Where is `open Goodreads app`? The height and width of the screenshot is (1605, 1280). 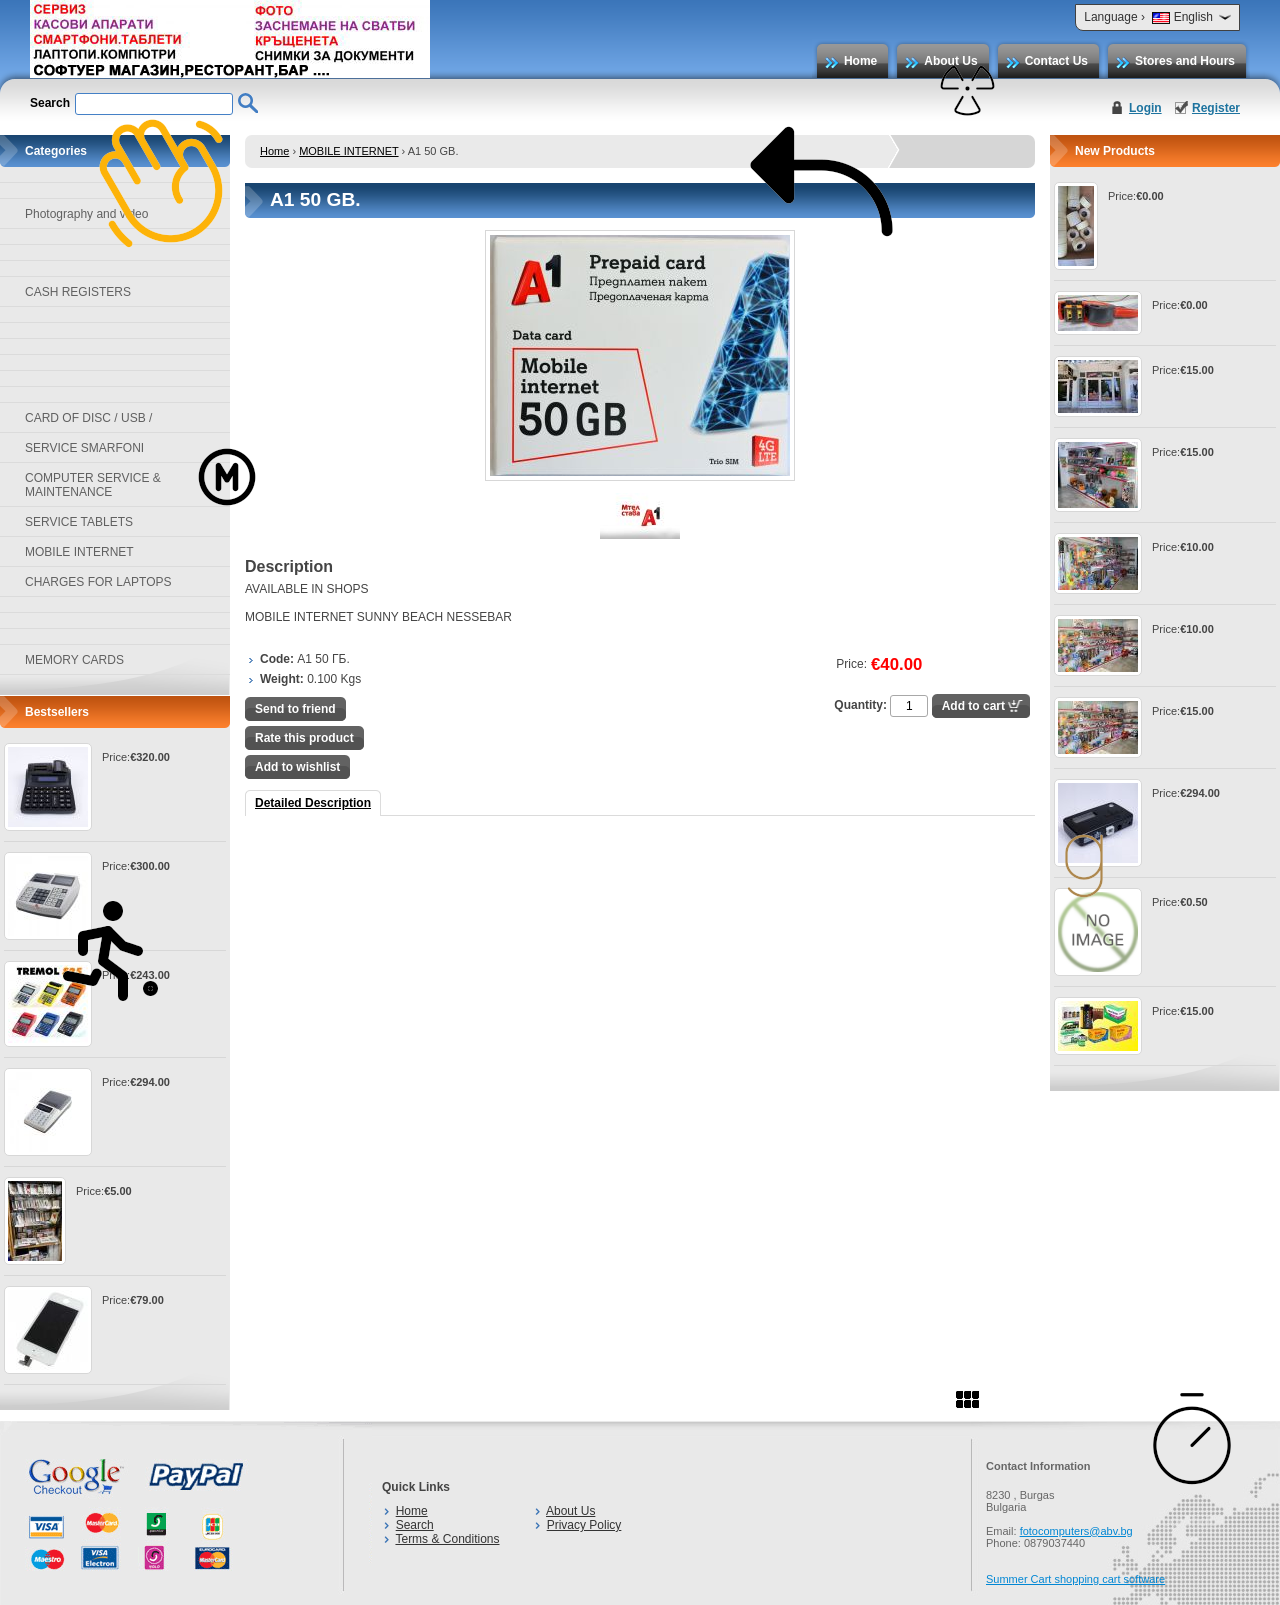
open Goodreads app is located at coordinates (1084, 866).